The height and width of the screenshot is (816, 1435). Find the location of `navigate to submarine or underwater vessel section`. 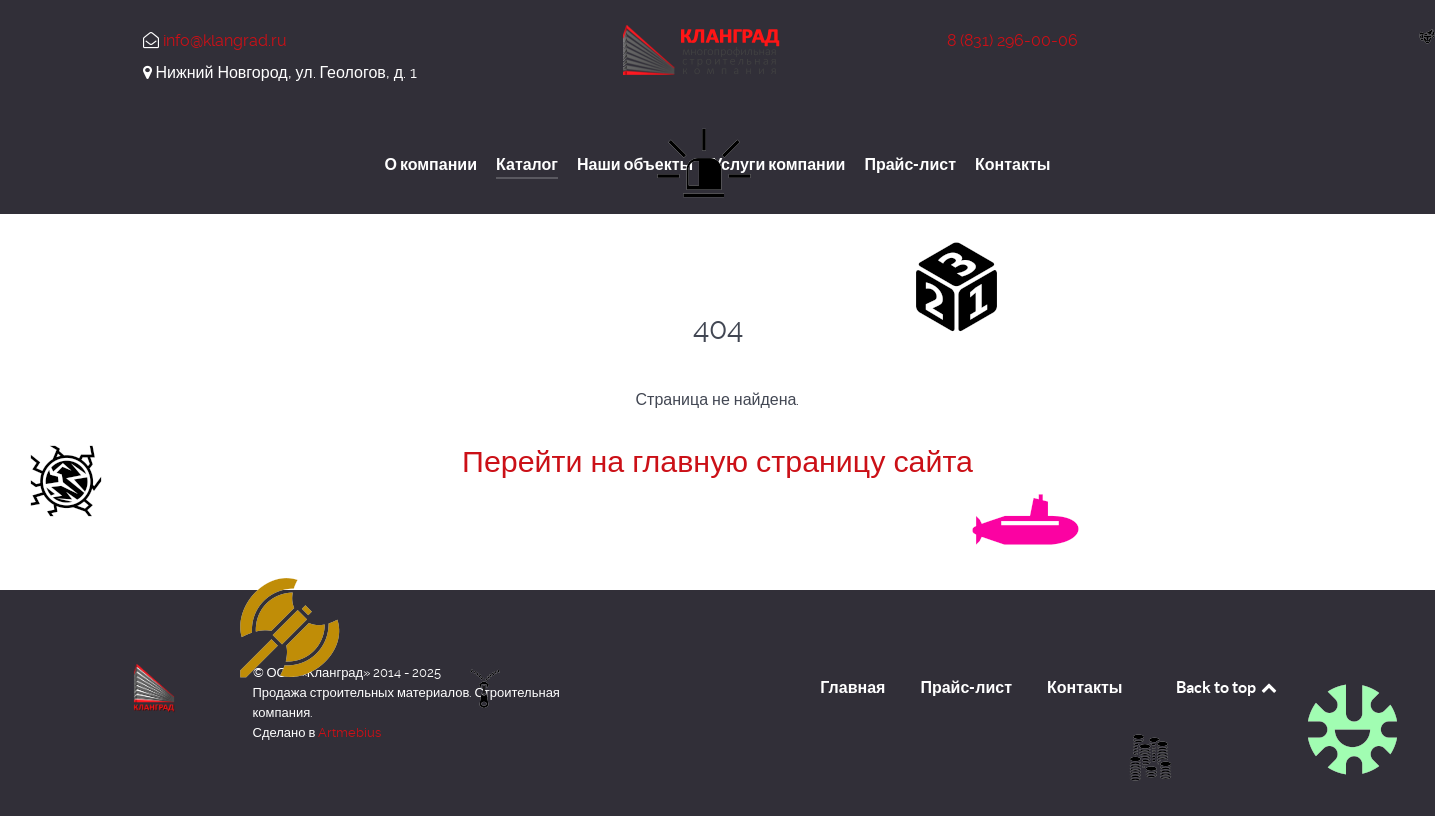

navigate to submarine or underwater vessel section is located at coordinates (1025, 519).